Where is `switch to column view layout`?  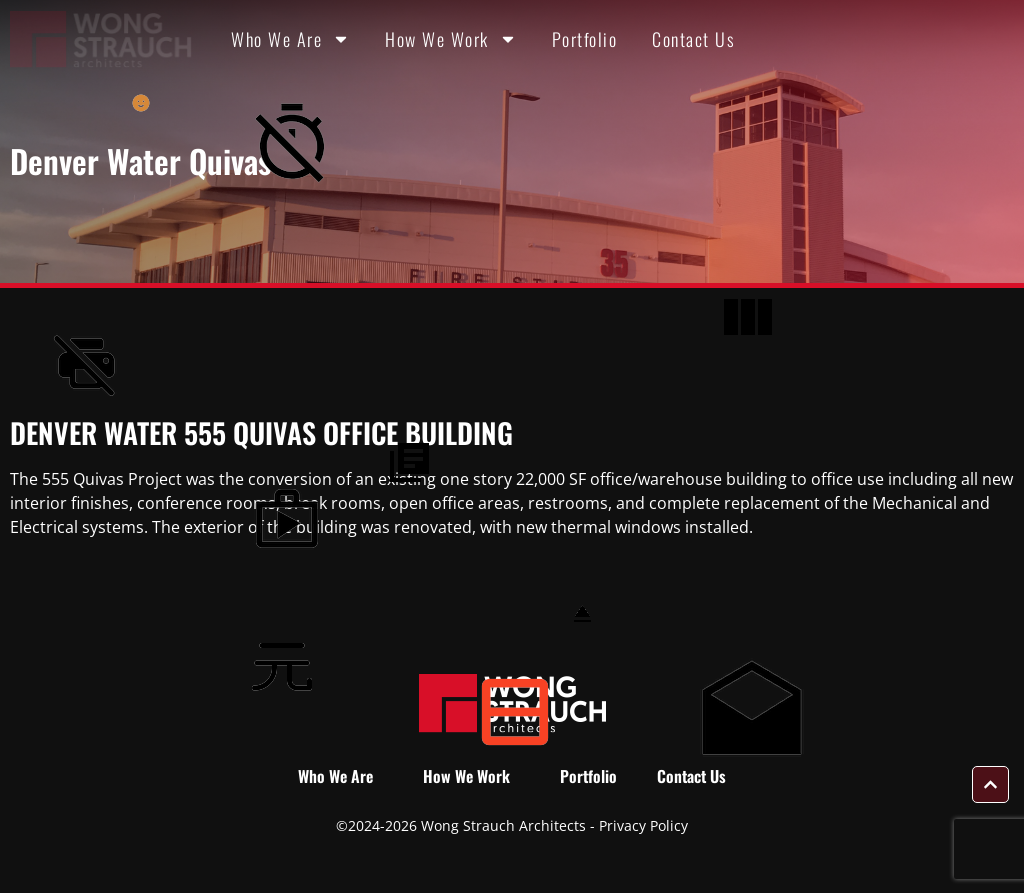 switch to column view layout is located at coordinates (746, 318).